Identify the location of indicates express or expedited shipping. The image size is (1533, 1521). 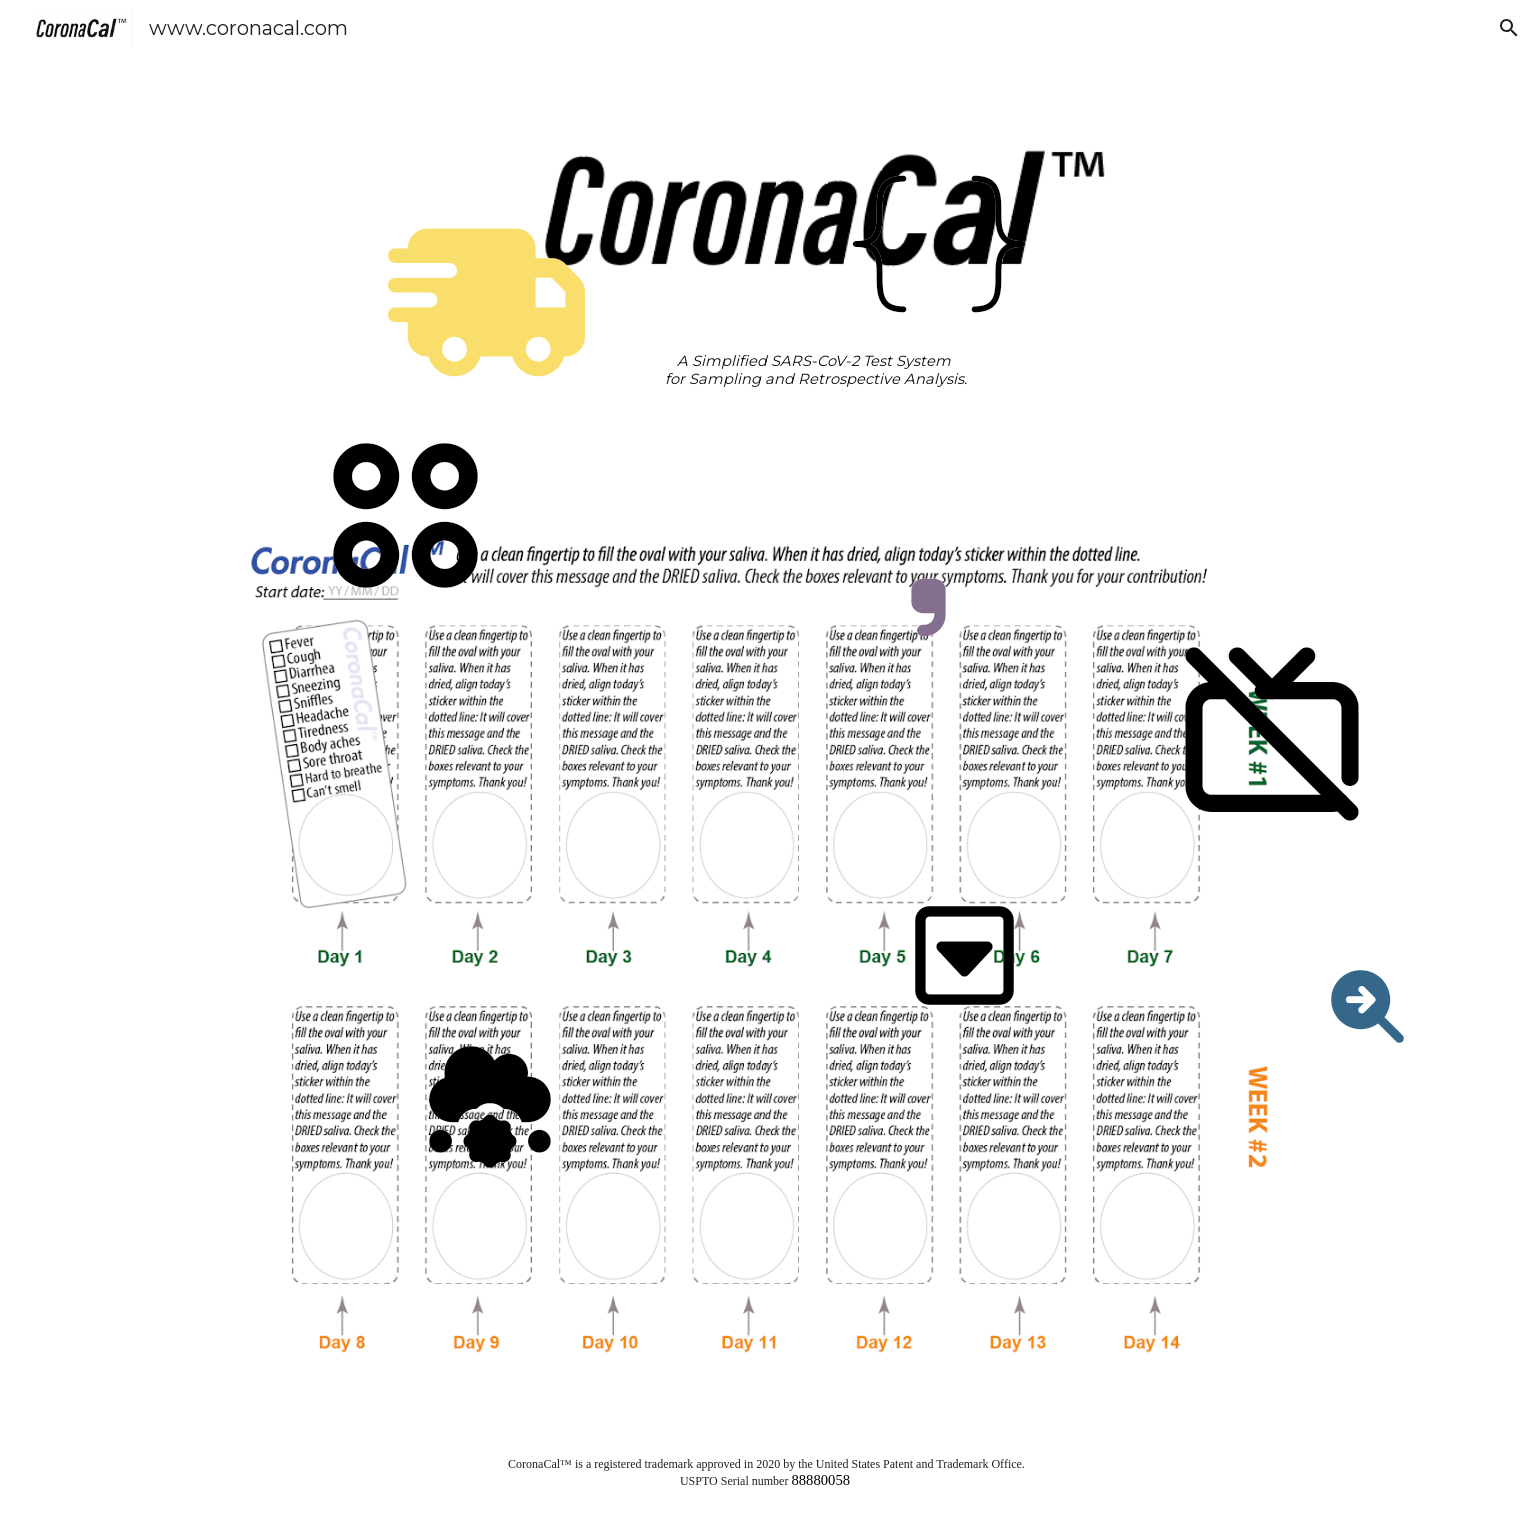
(486, 297).